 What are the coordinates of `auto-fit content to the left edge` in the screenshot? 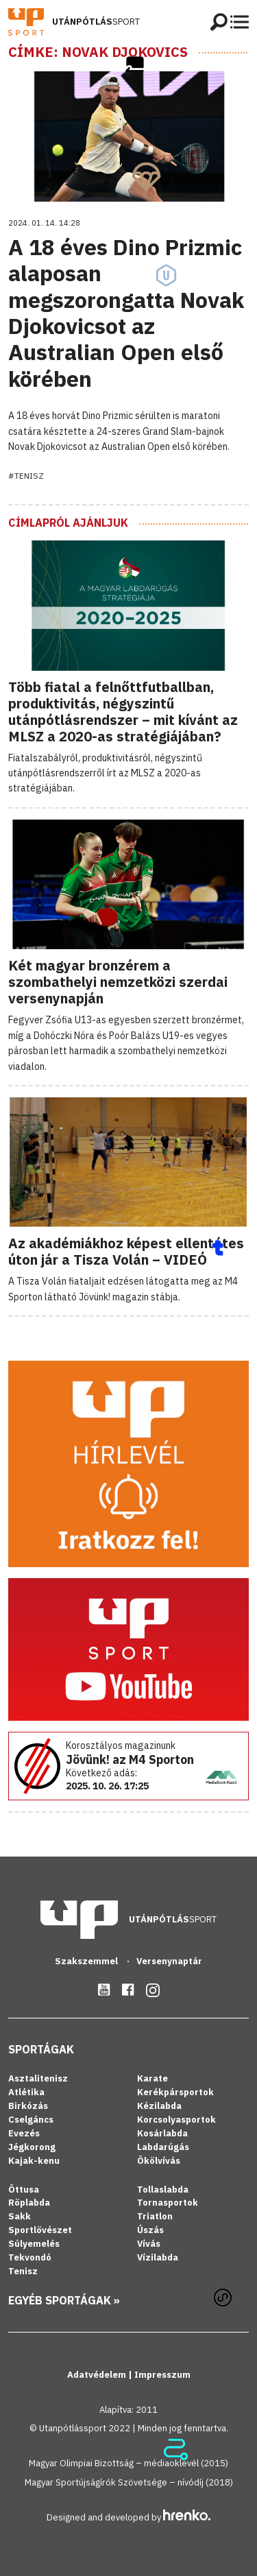 It's located at (135, 65).